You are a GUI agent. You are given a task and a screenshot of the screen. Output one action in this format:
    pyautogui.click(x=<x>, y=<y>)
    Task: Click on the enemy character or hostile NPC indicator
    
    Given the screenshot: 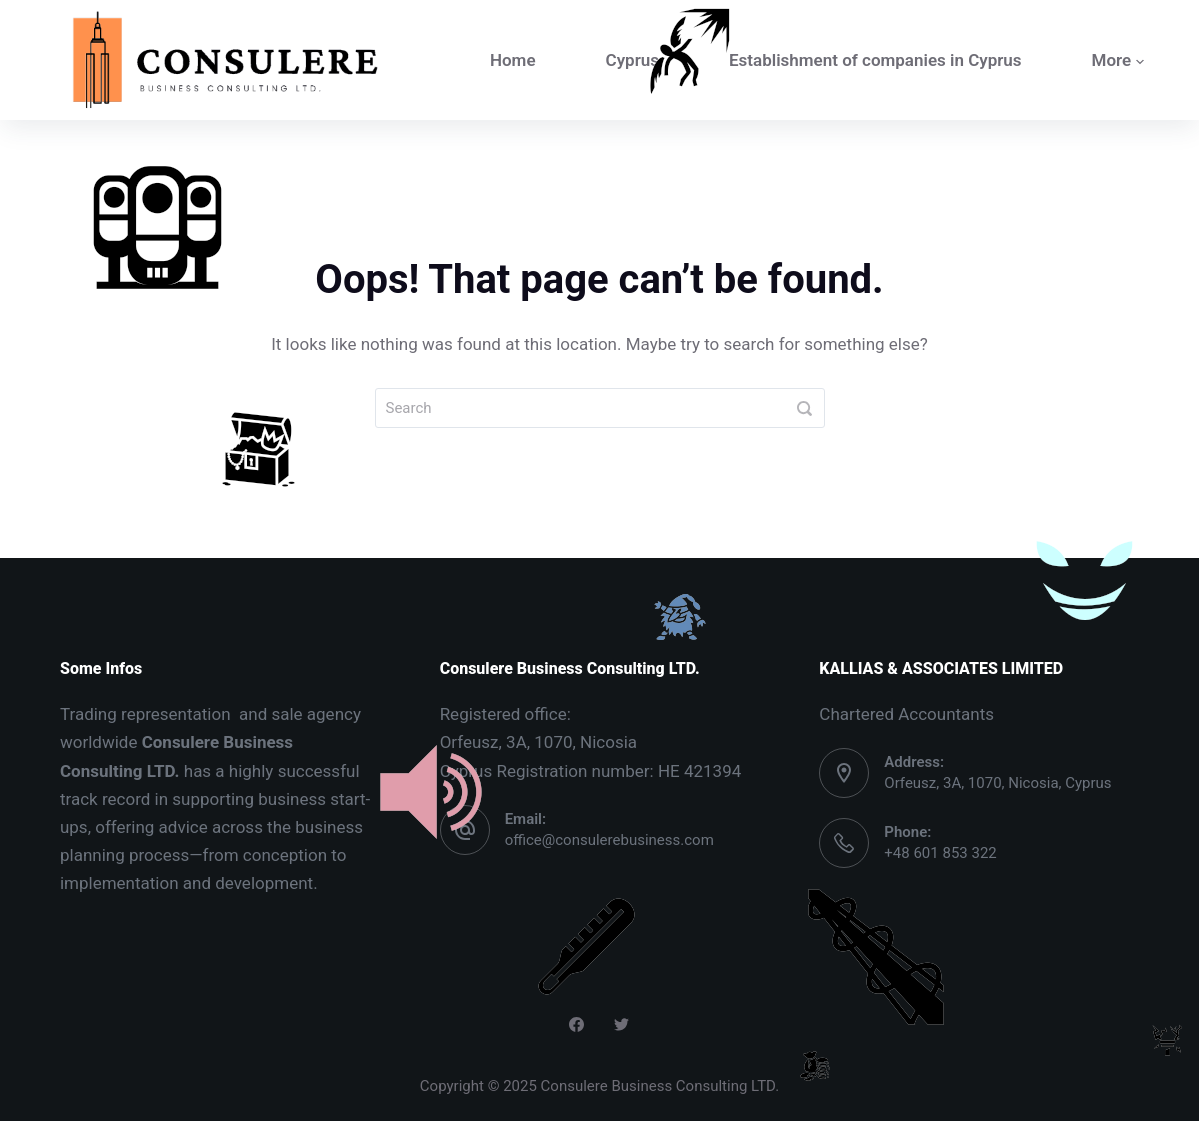 What is the action you would take?
    pyautogui.click(x=680, y=617)
    